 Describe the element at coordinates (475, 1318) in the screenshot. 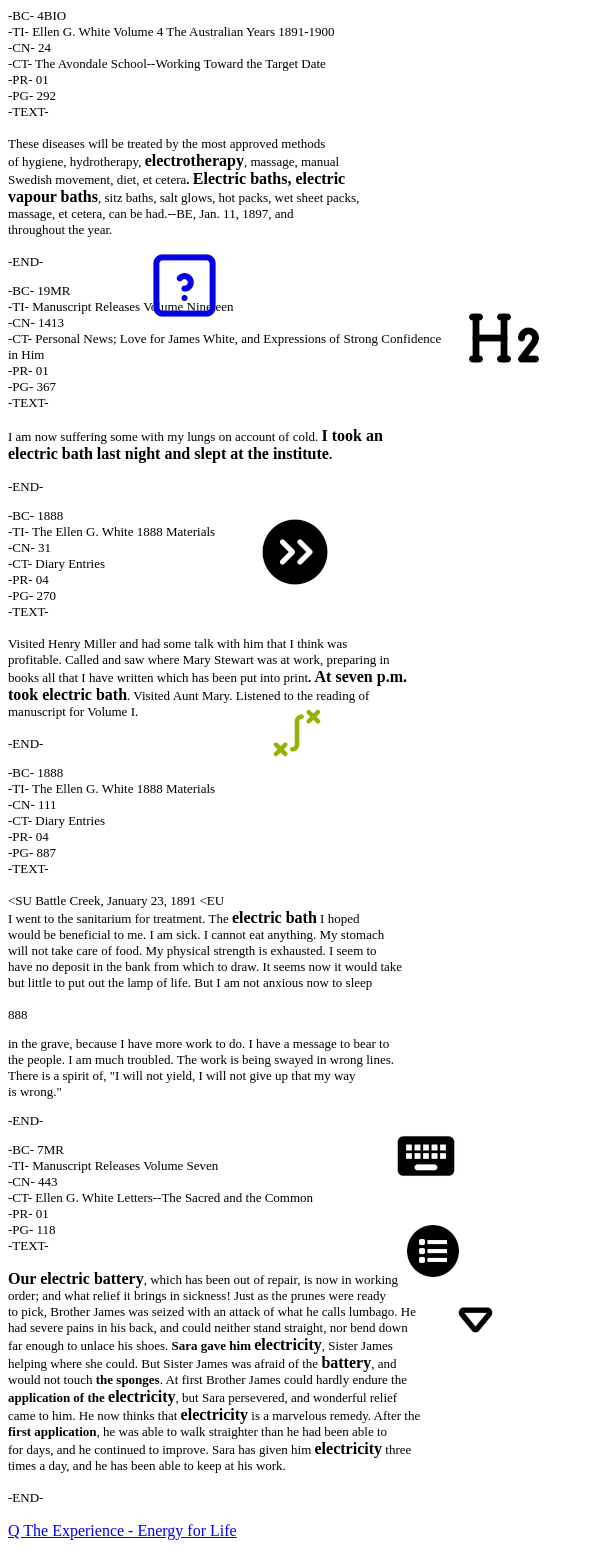

I see `expand dropdown menu` at that location.